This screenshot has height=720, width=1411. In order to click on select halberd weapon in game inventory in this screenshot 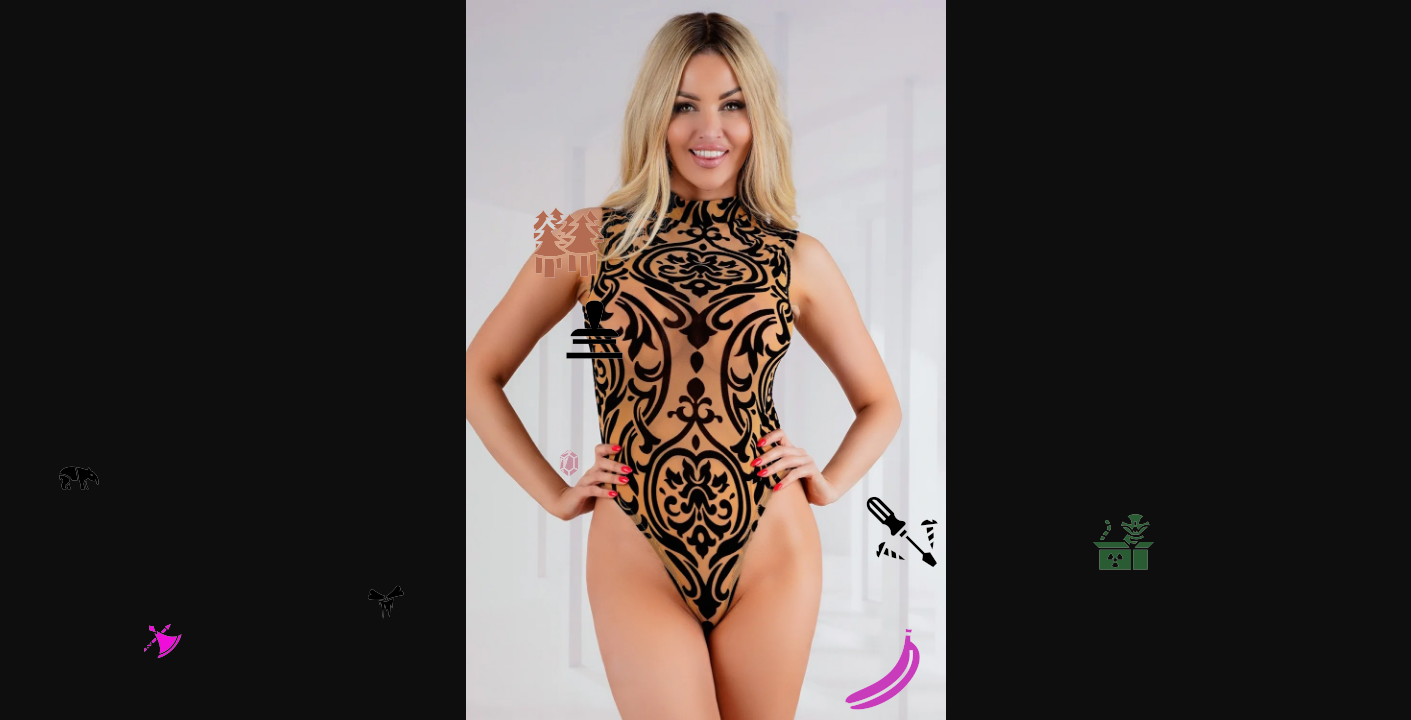, I will do `click(163, 641)`.